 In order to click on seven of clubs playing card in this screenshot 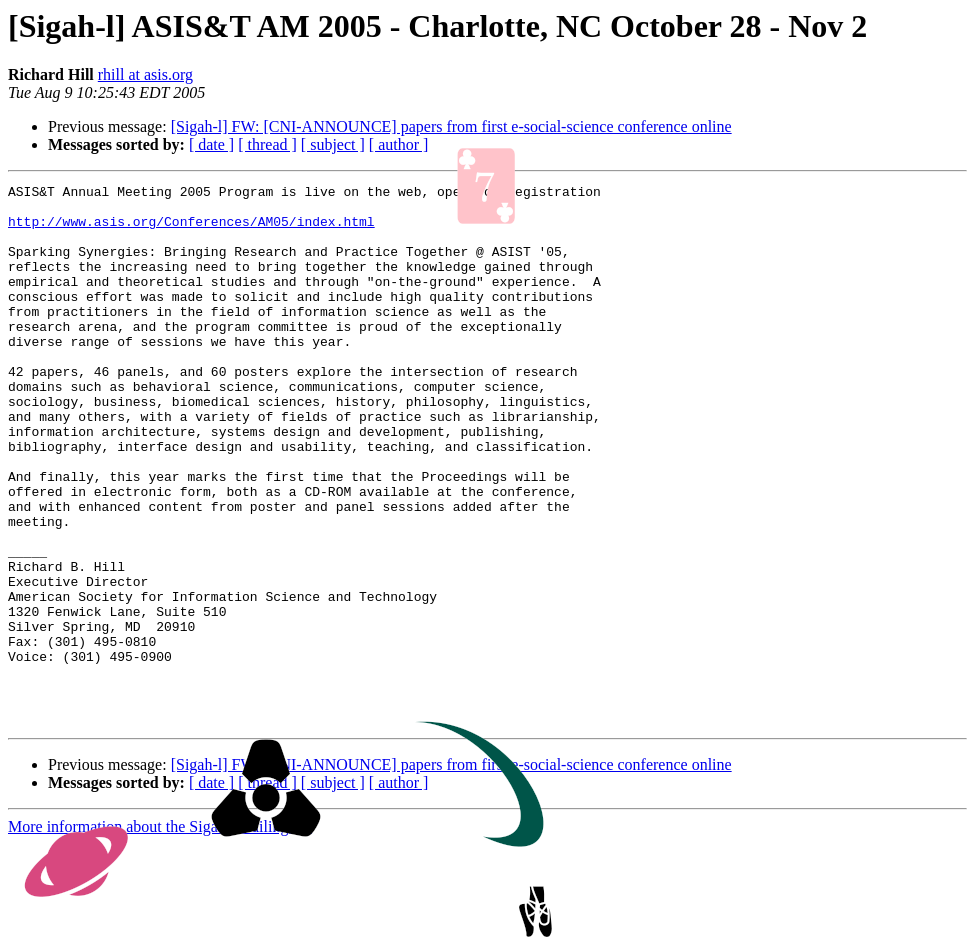, I will do `click(486, 186)`.